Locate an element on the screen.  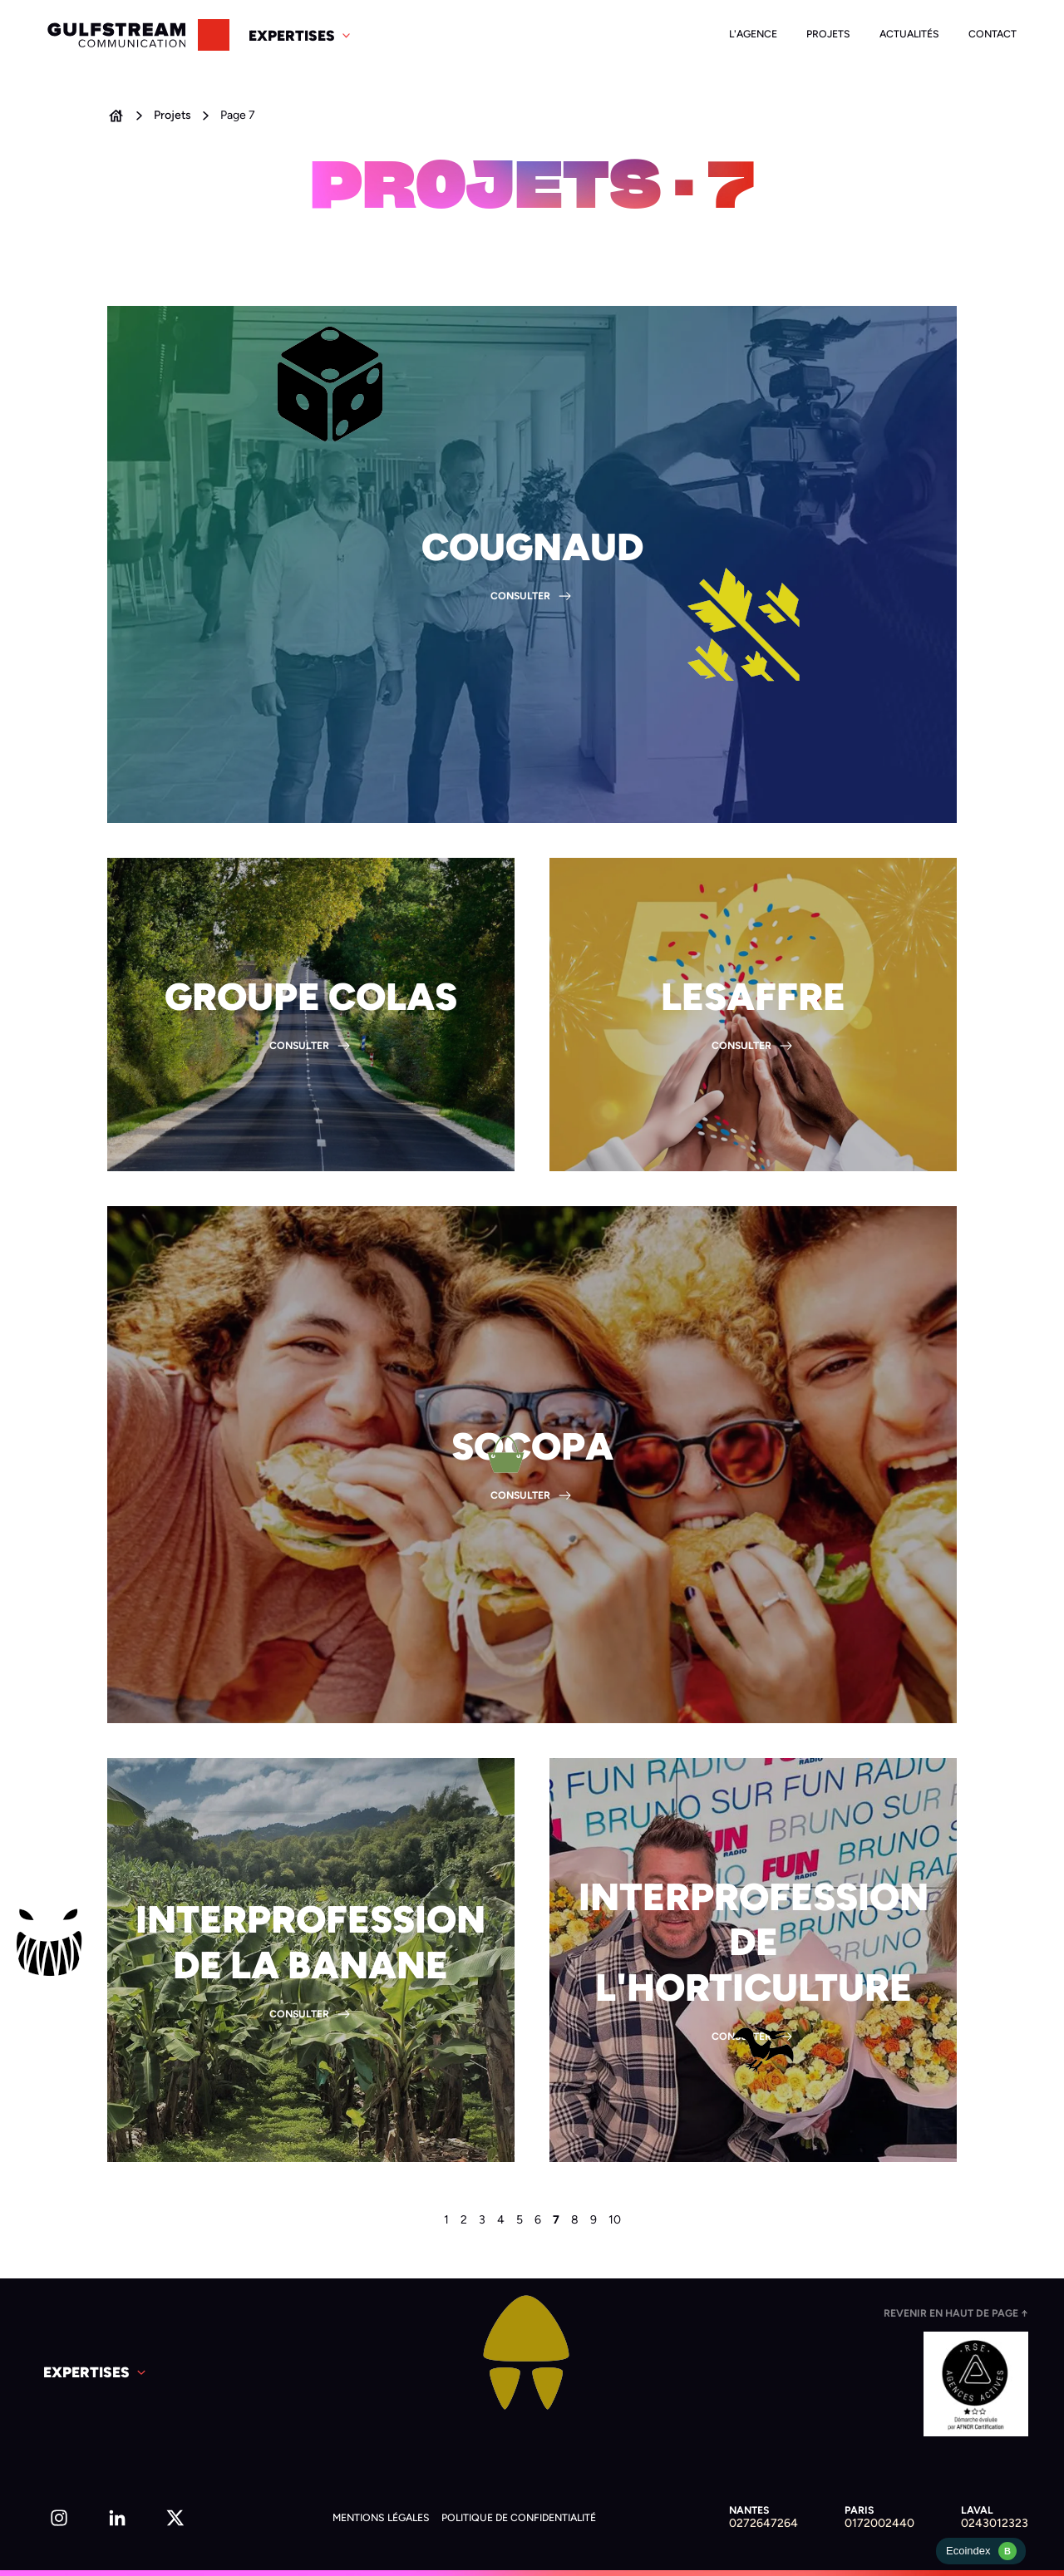
pterodactyl or flying dinosaur icon for a game element is located at coordinates (763, 2050).